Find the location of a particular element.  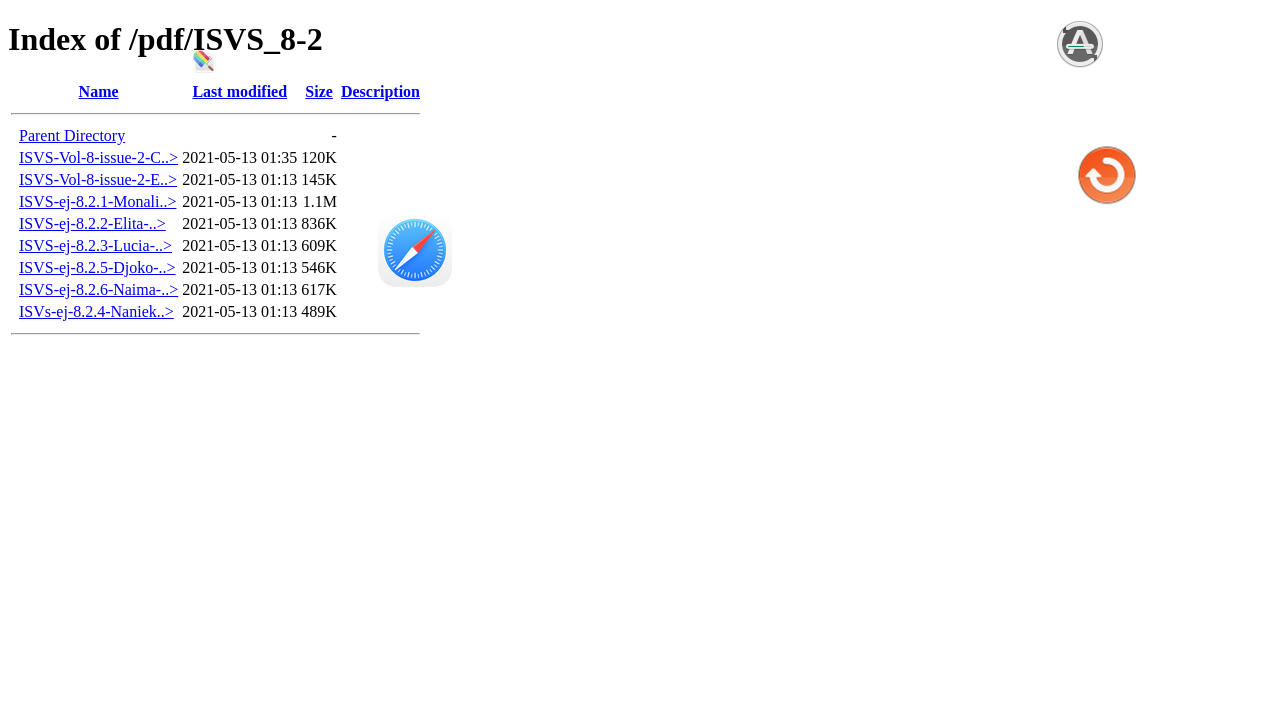

open ubuntu livepatch settings is located at coordinates (1107, 175).